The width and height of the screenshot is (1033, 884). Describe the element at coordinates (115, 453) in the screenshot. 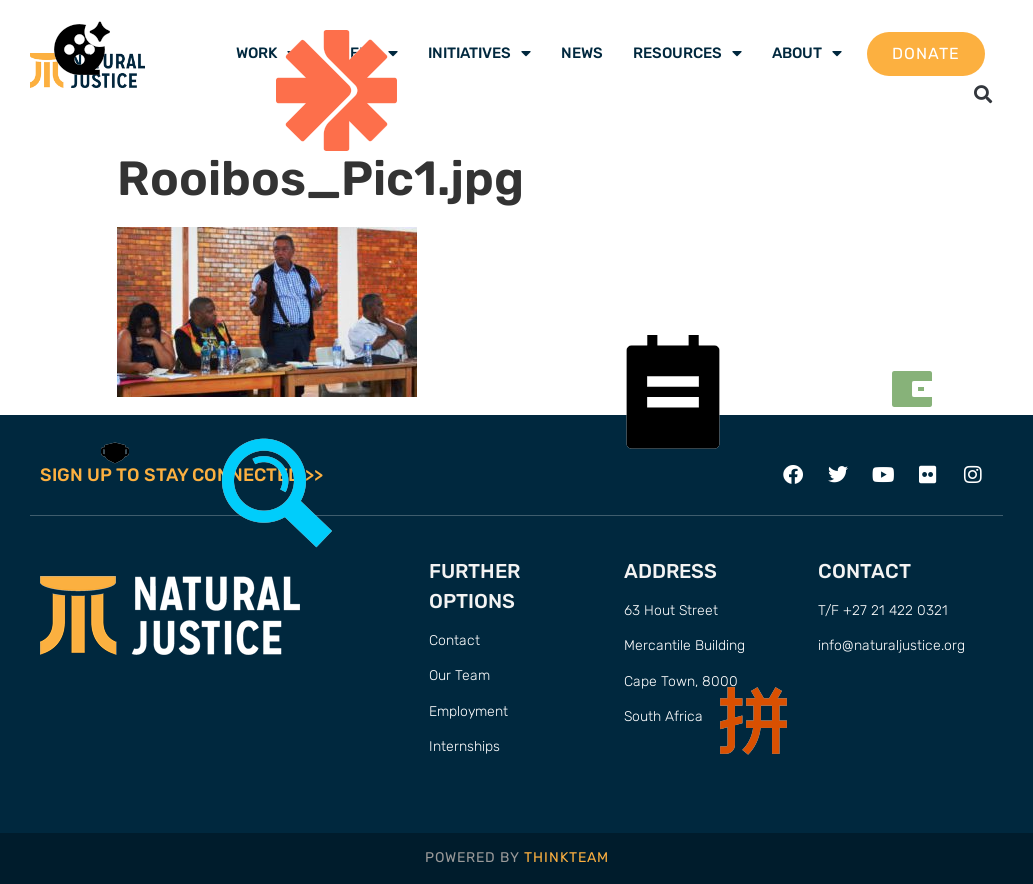

I see `health and safety guidelines indicator` at that location.